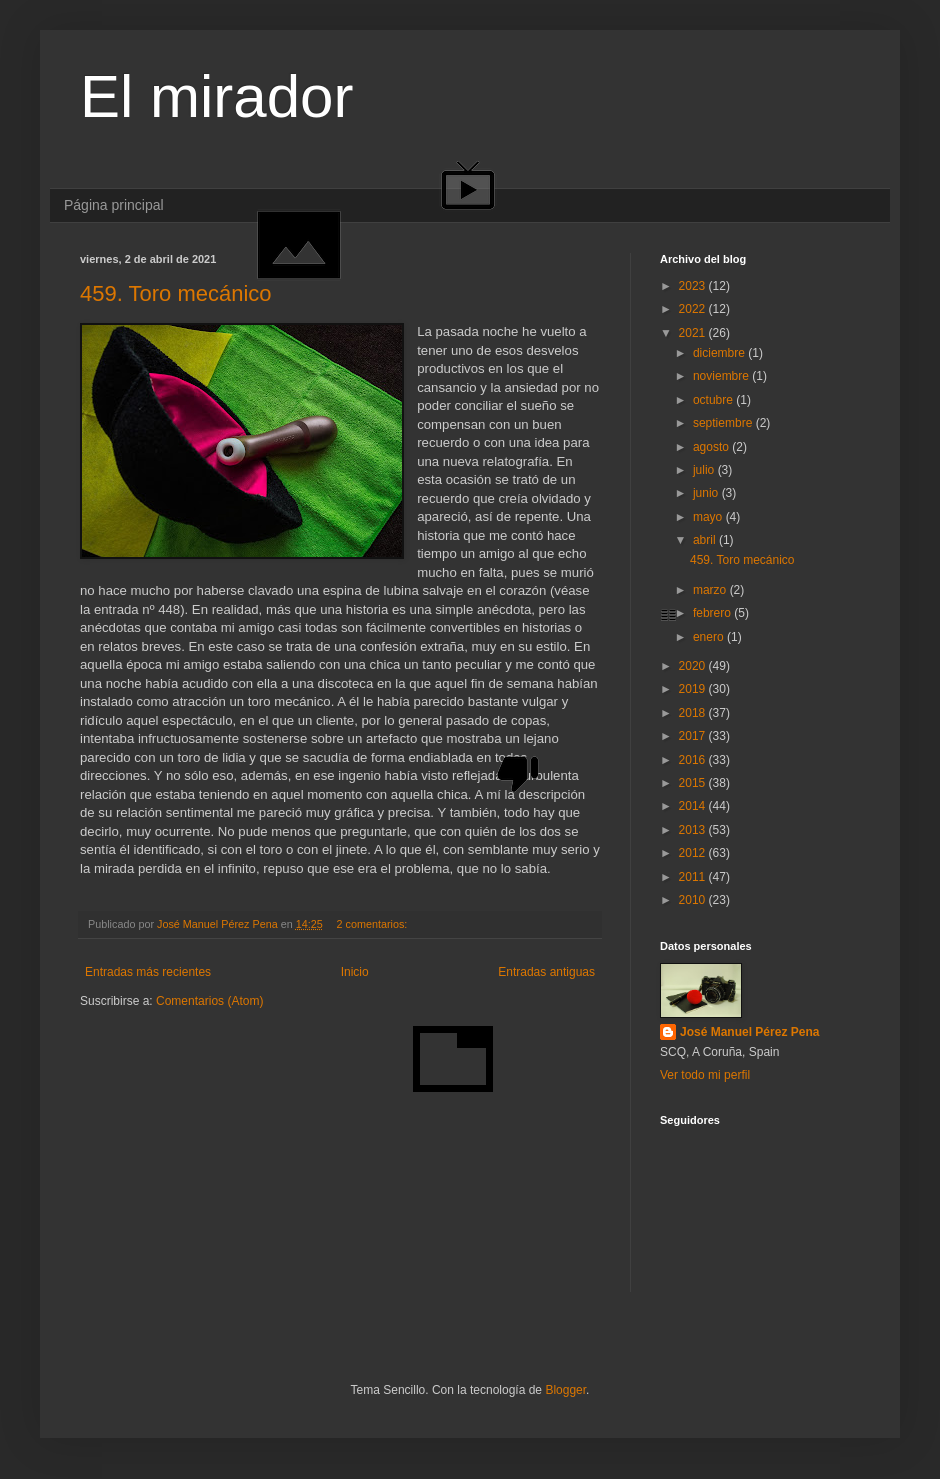 The width and height of the screenshot is (940, 1479). I want to click on dislike or downvote content, so click(518, 773).